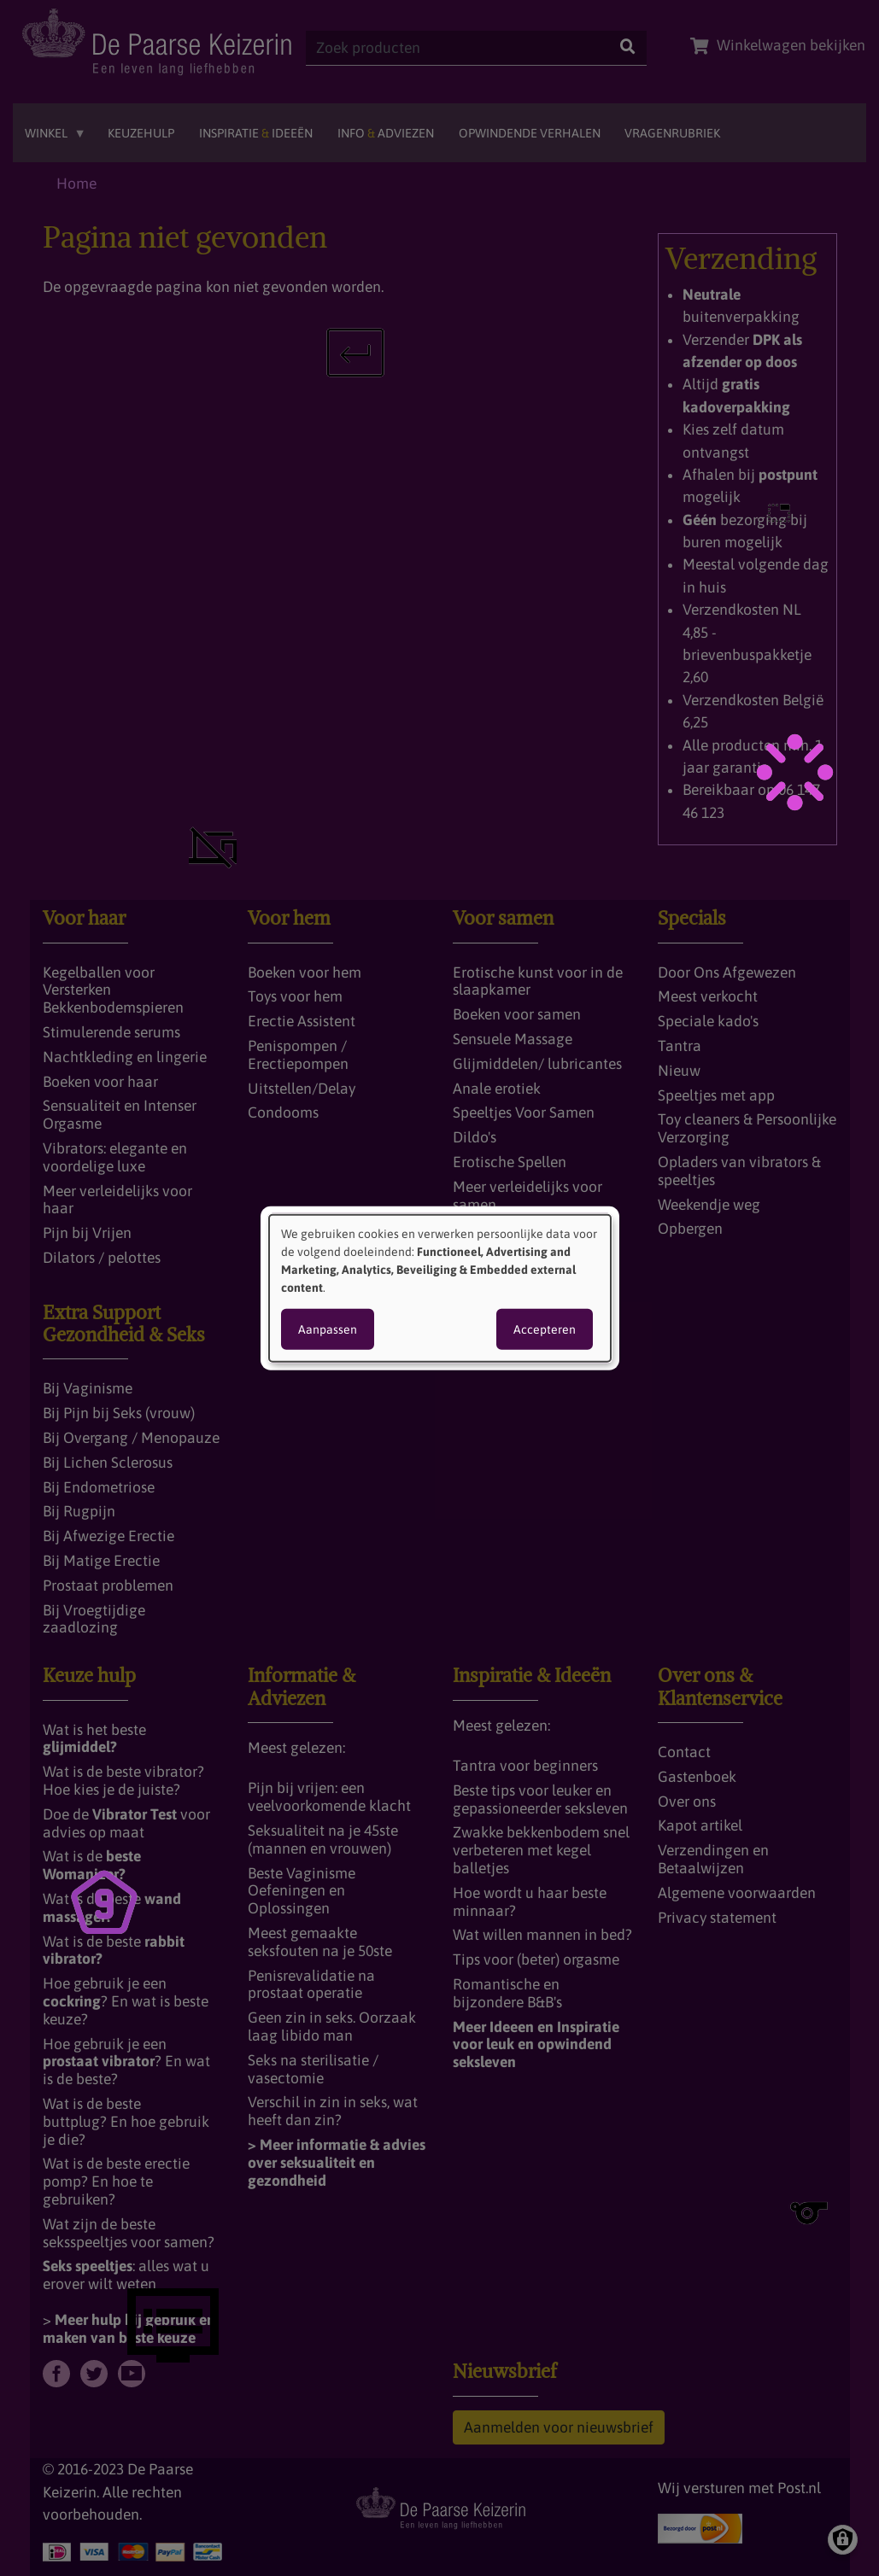 The image size is (879, 2576). Describe the element at coordinates (779, 513) in the screenshot. I see `an inactive or background browser tab` at that location.